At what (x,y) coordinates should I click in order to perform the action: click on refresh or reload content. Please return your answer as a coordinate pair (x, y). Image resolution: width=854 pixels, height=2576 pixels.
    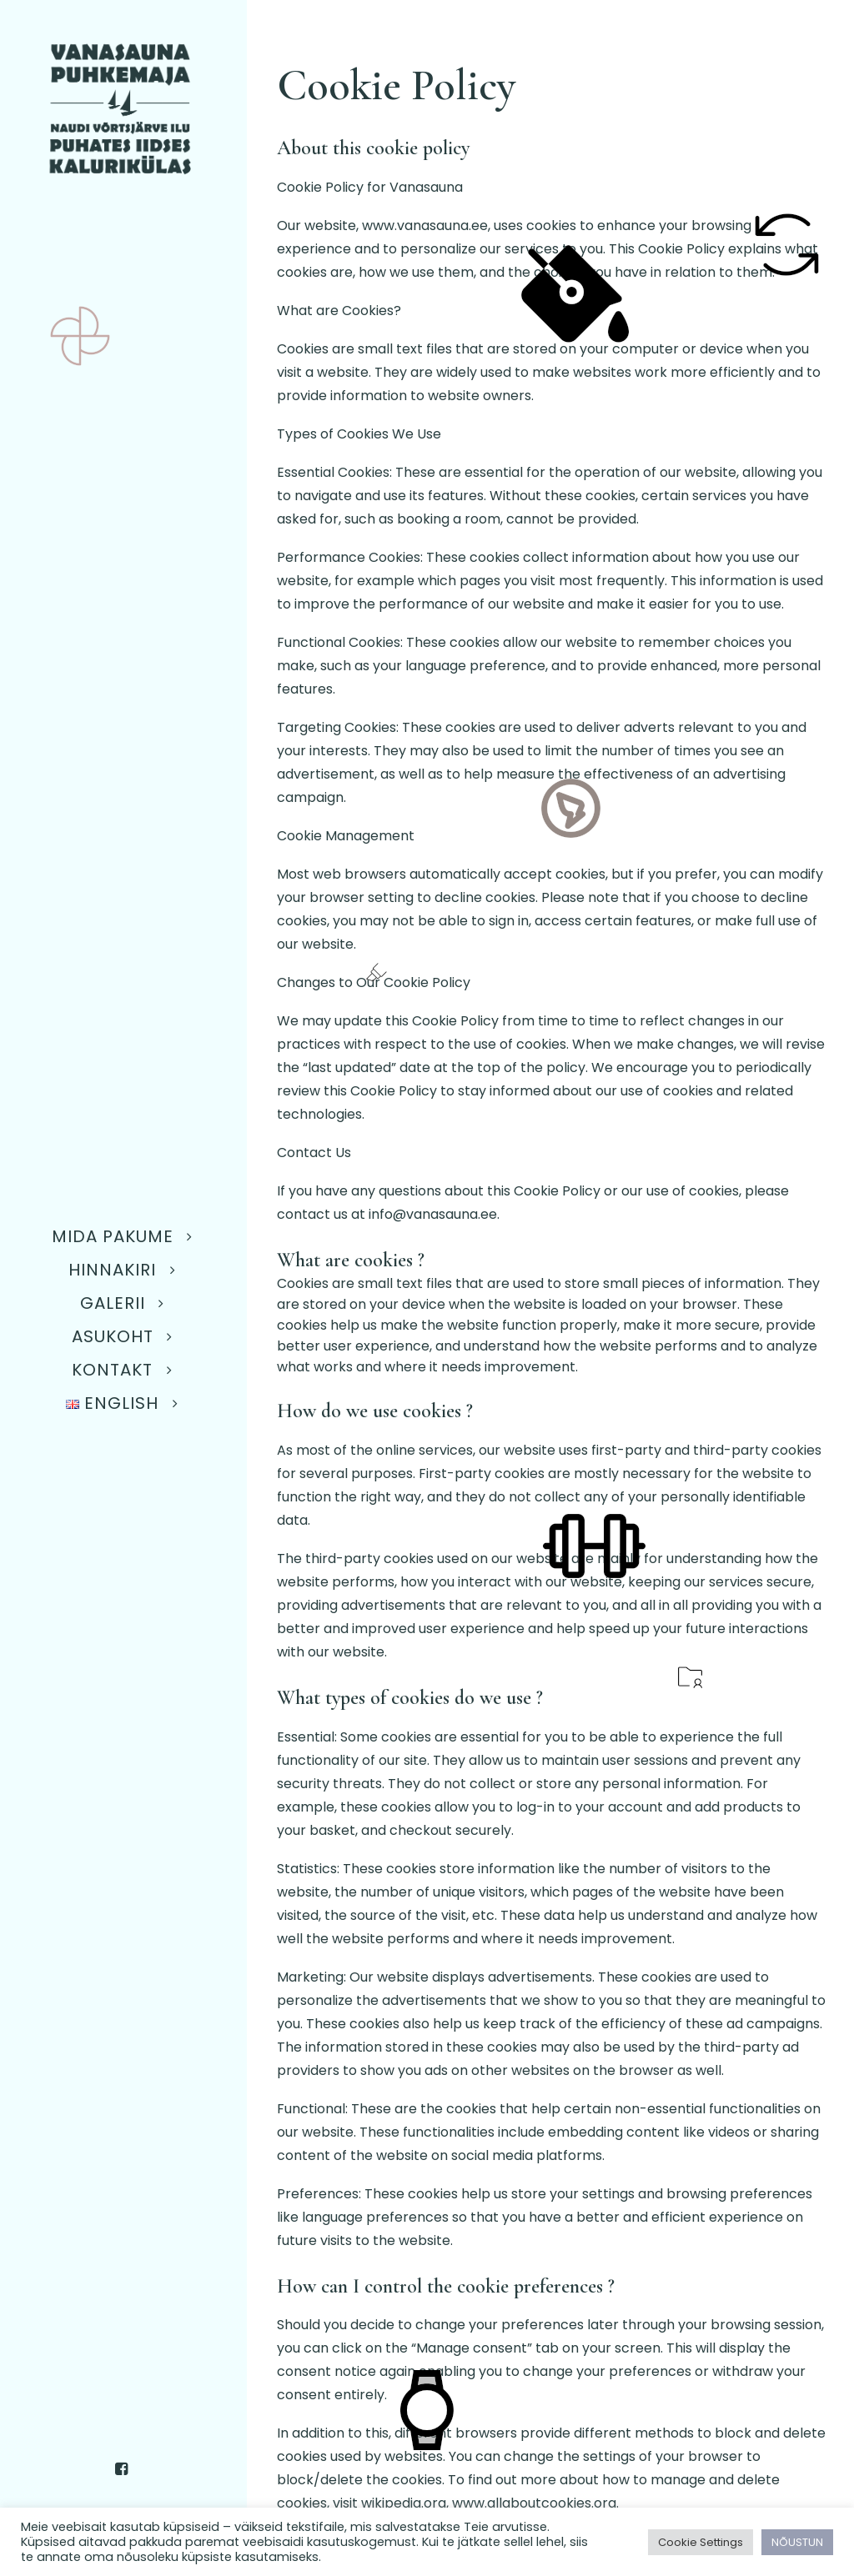
    Looking at the image, I should click on (786, 244).